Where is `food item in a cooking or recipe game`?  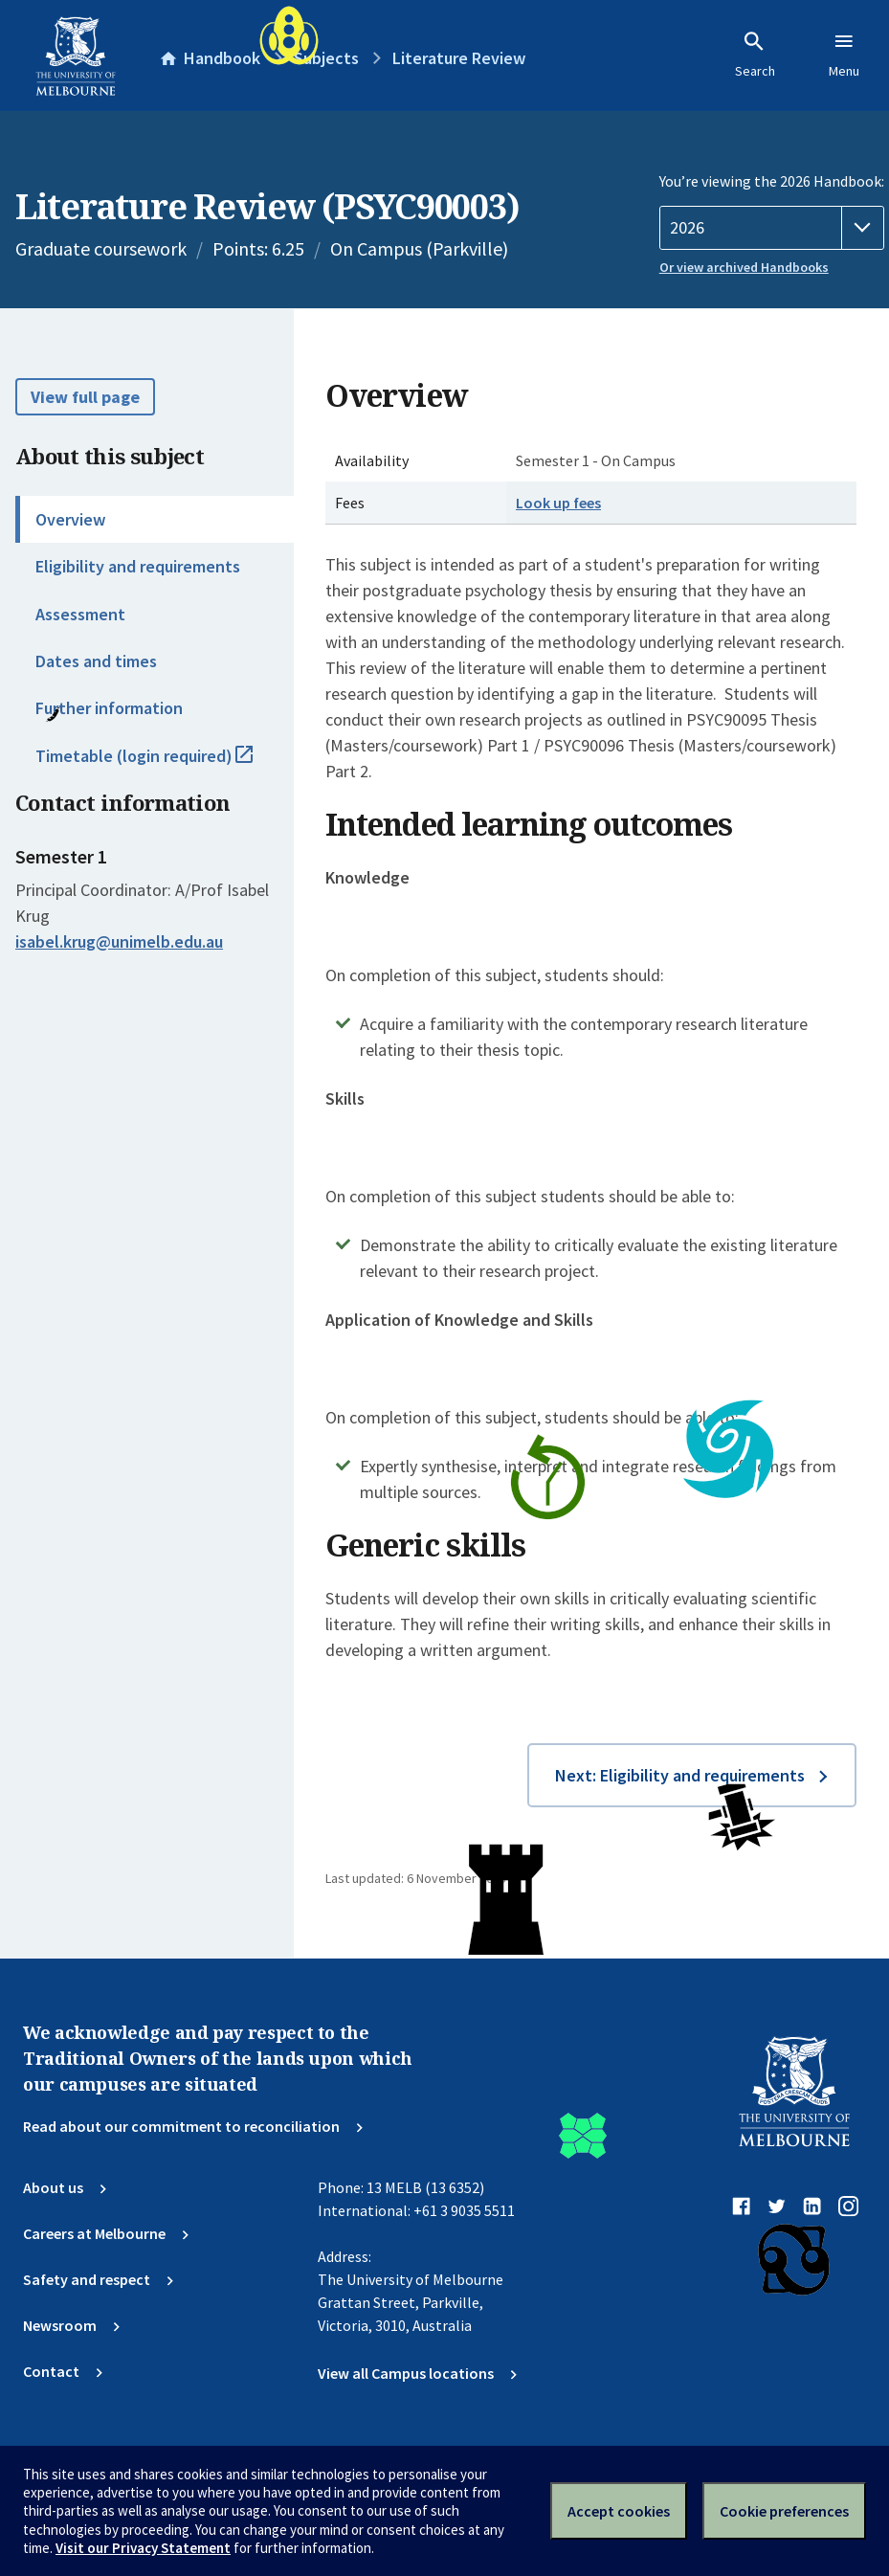 food item in a cooking or recipe game is located at coordinates (53, 714).